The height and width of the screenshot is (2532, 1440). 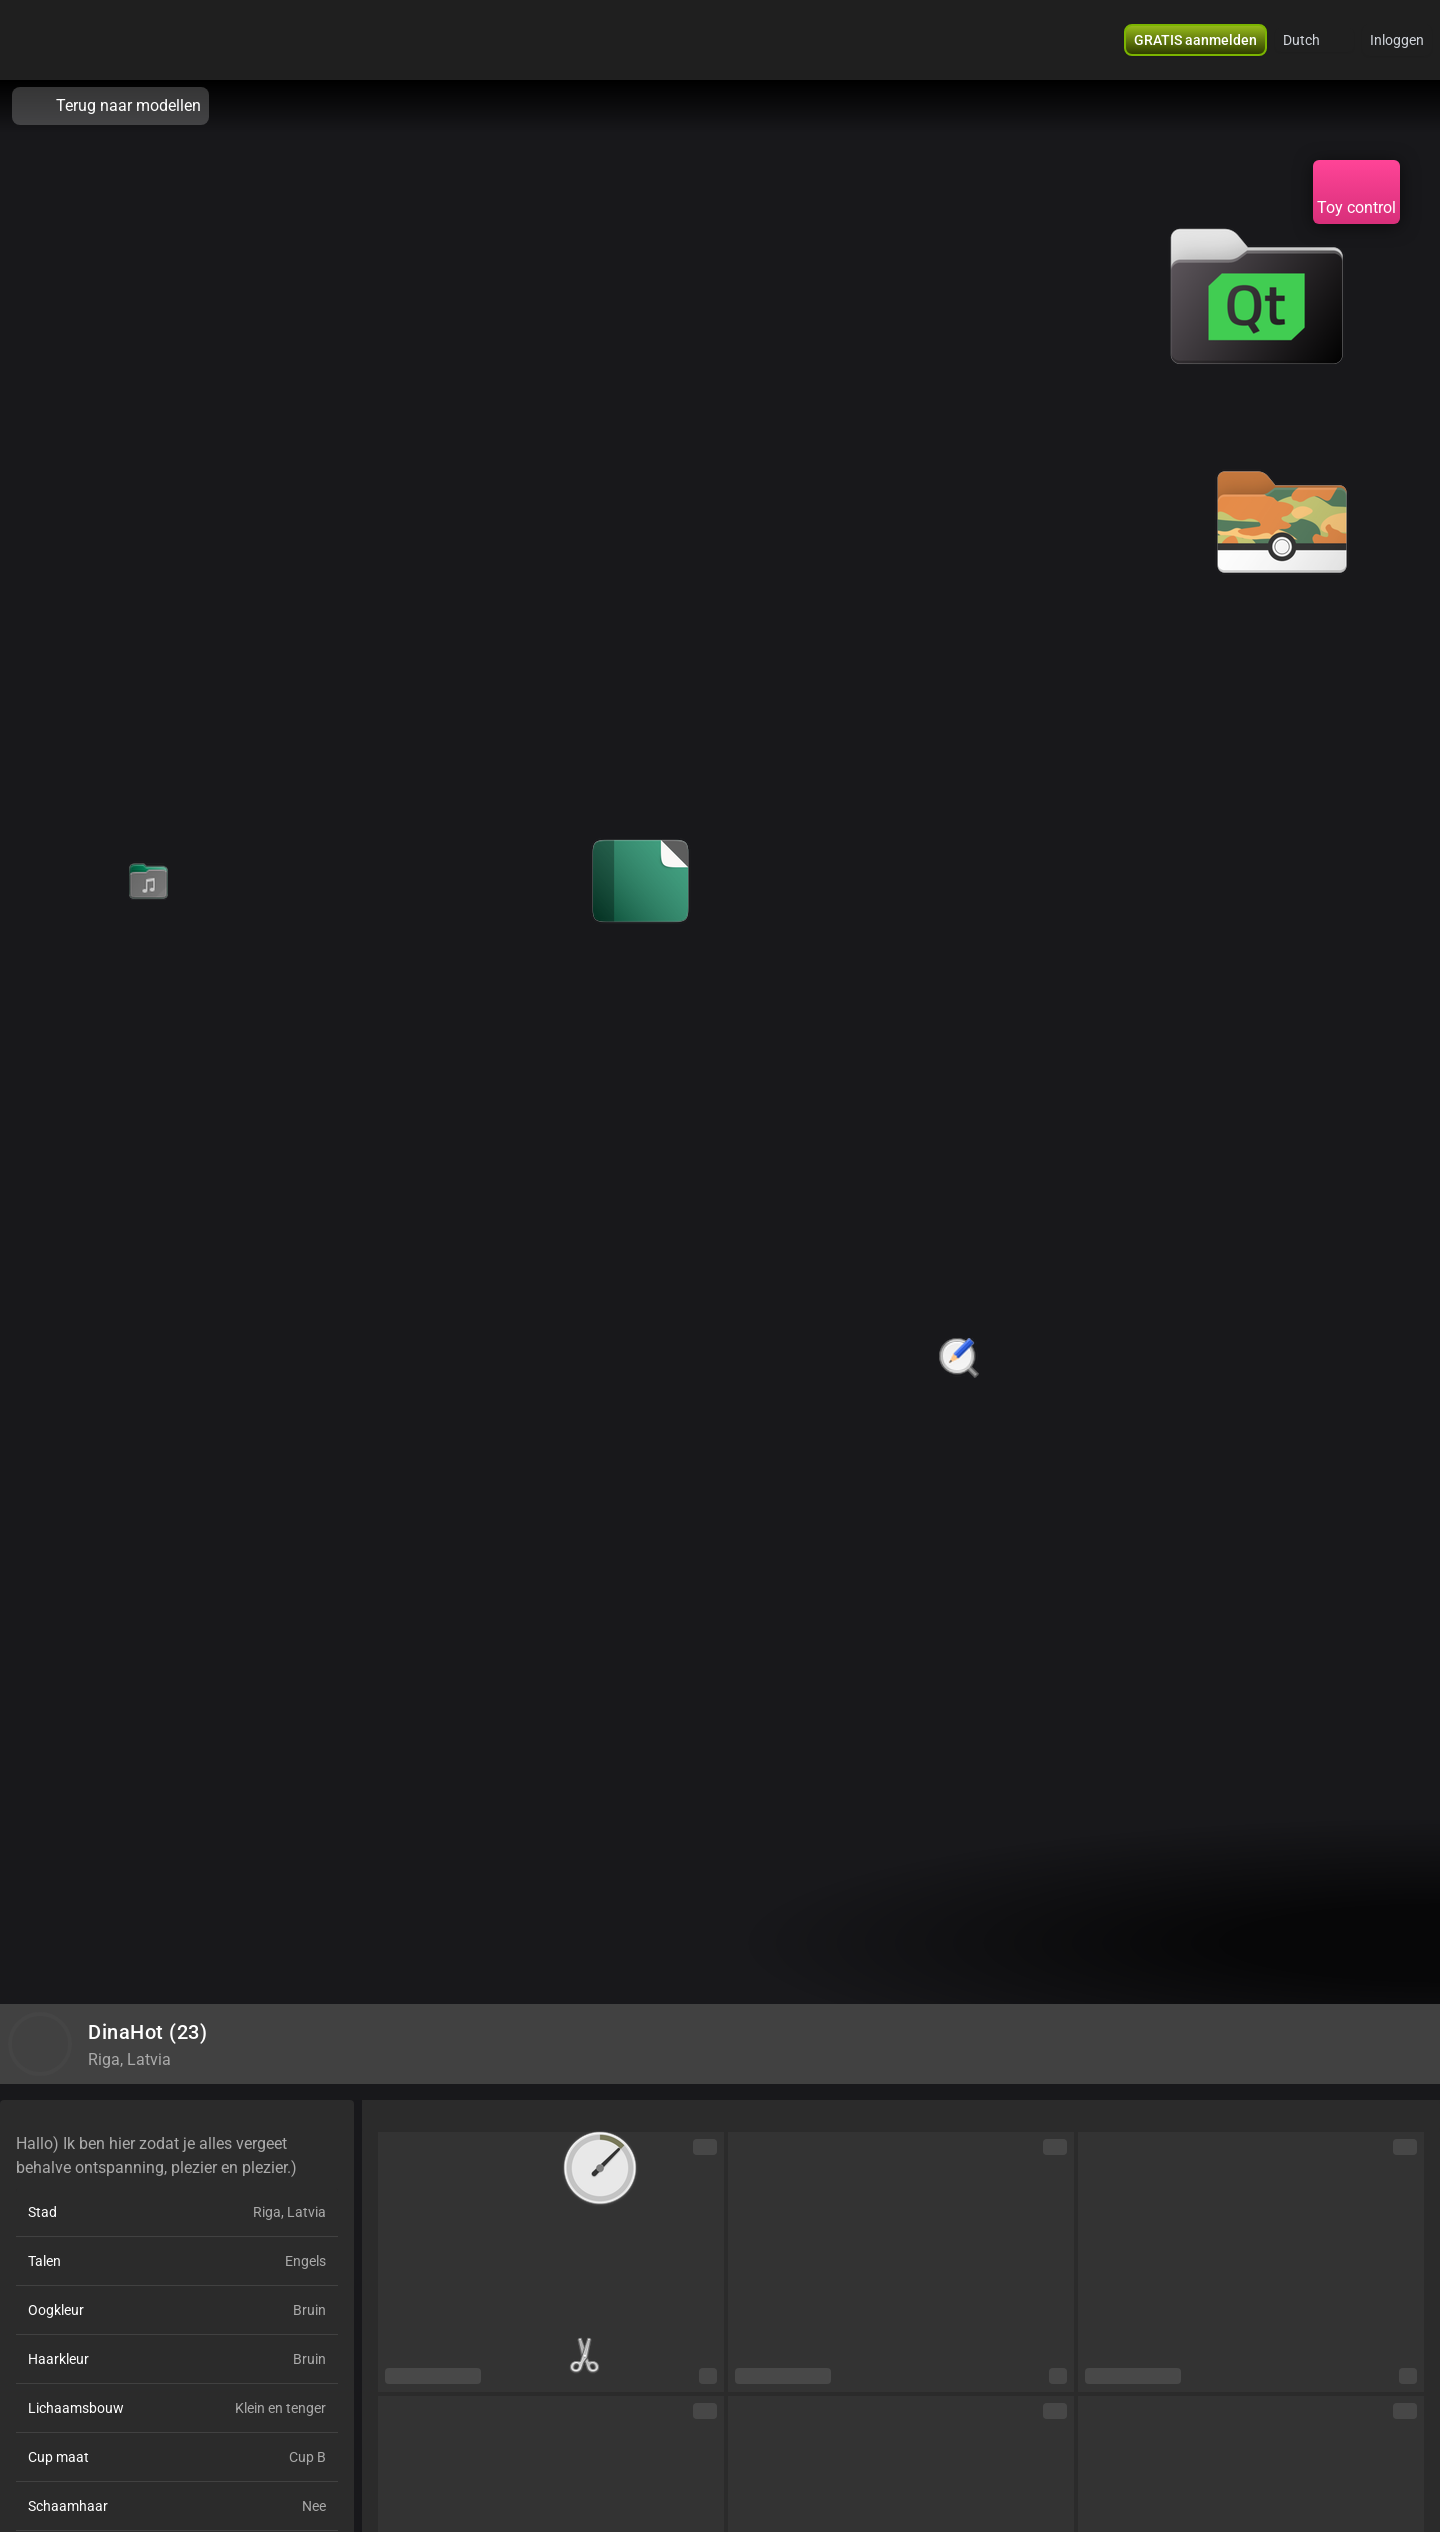 I want to click on cut selected content to clipboard, so click(x=584, y=2355).